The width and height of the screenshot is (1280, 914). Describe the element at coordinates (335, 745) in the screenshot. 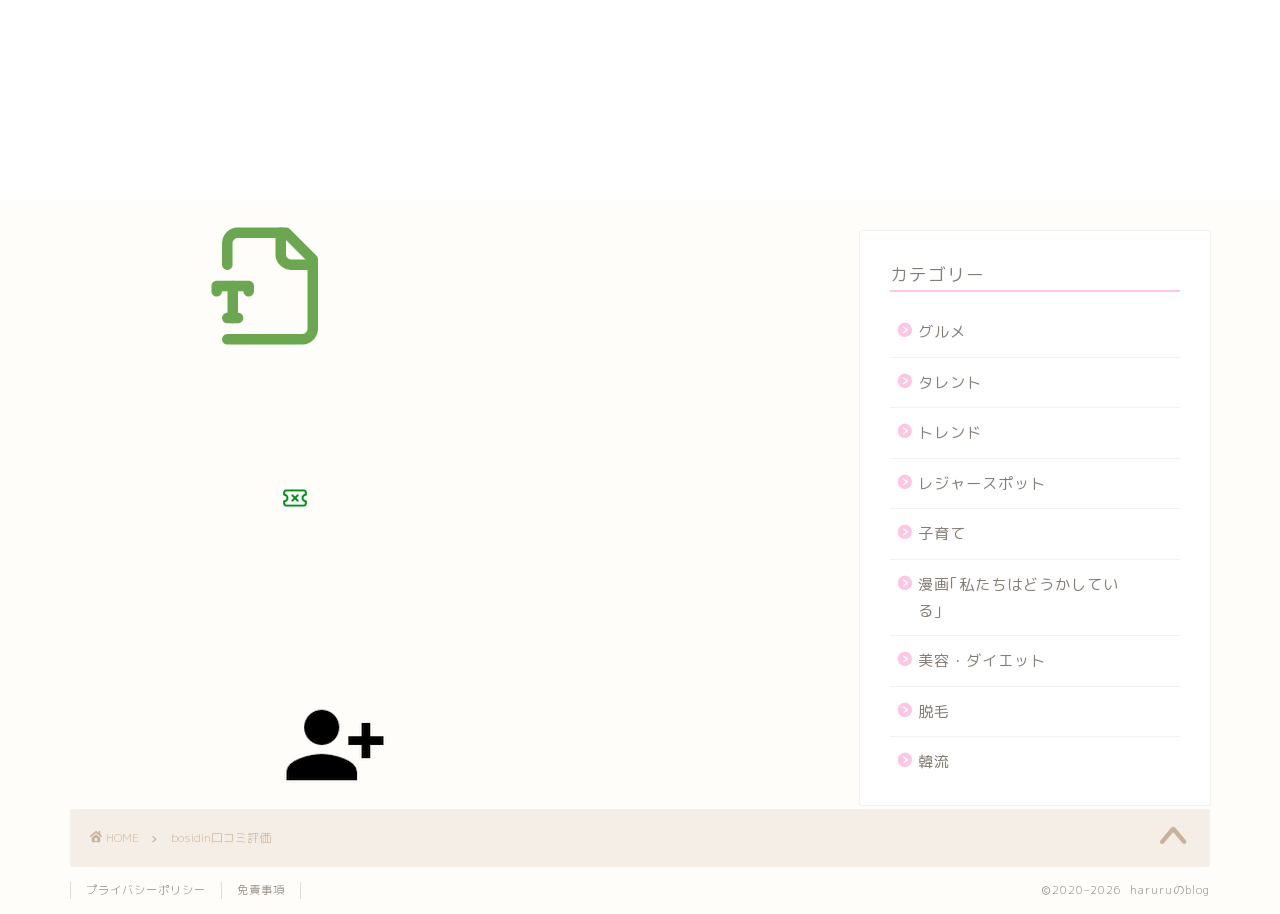

I see `add a new contact or friend` at that location.